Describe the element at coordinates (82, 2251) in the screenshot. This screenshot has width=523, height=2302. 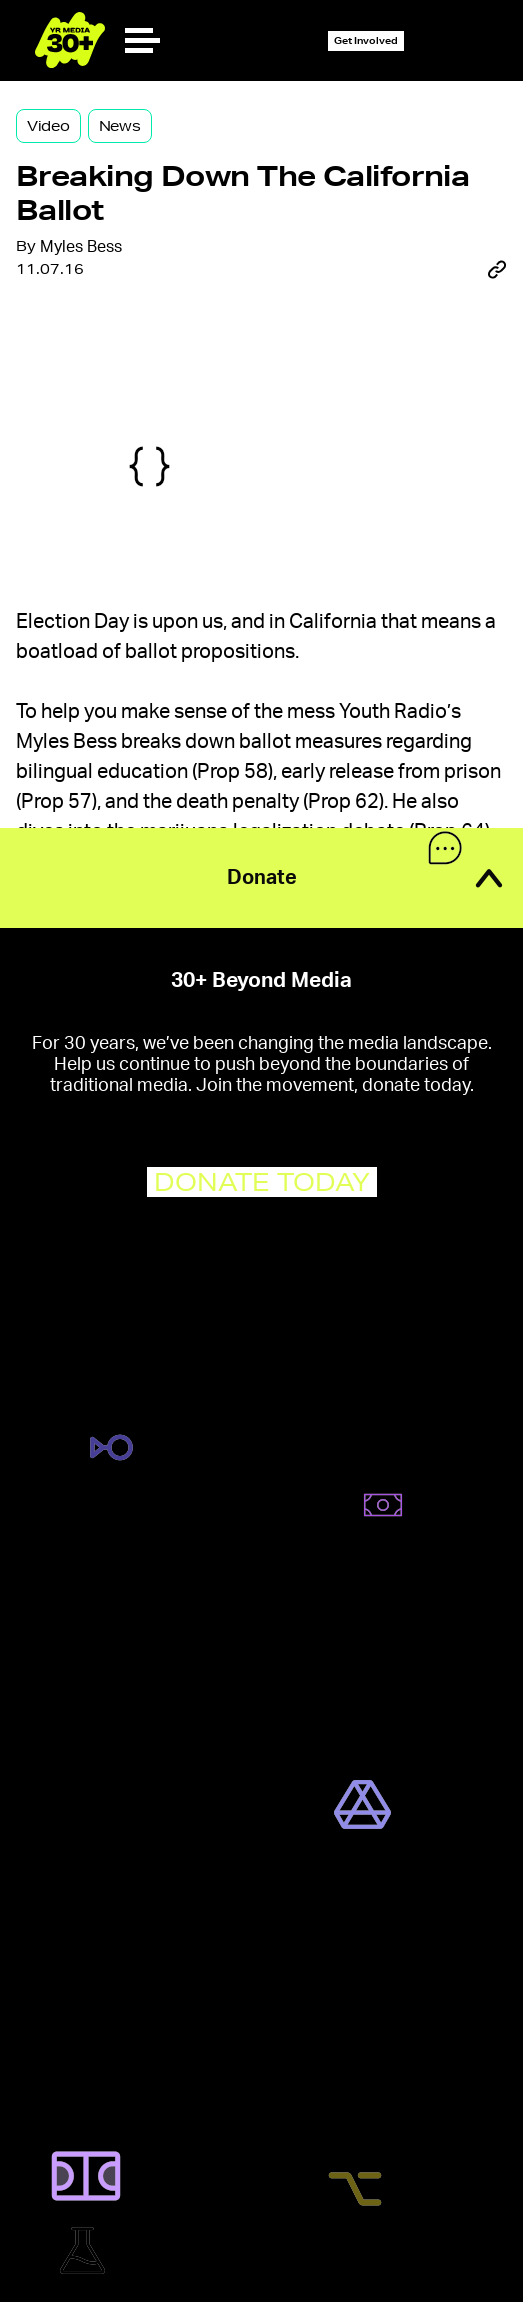
I see `access laboratory or science features` at that location.